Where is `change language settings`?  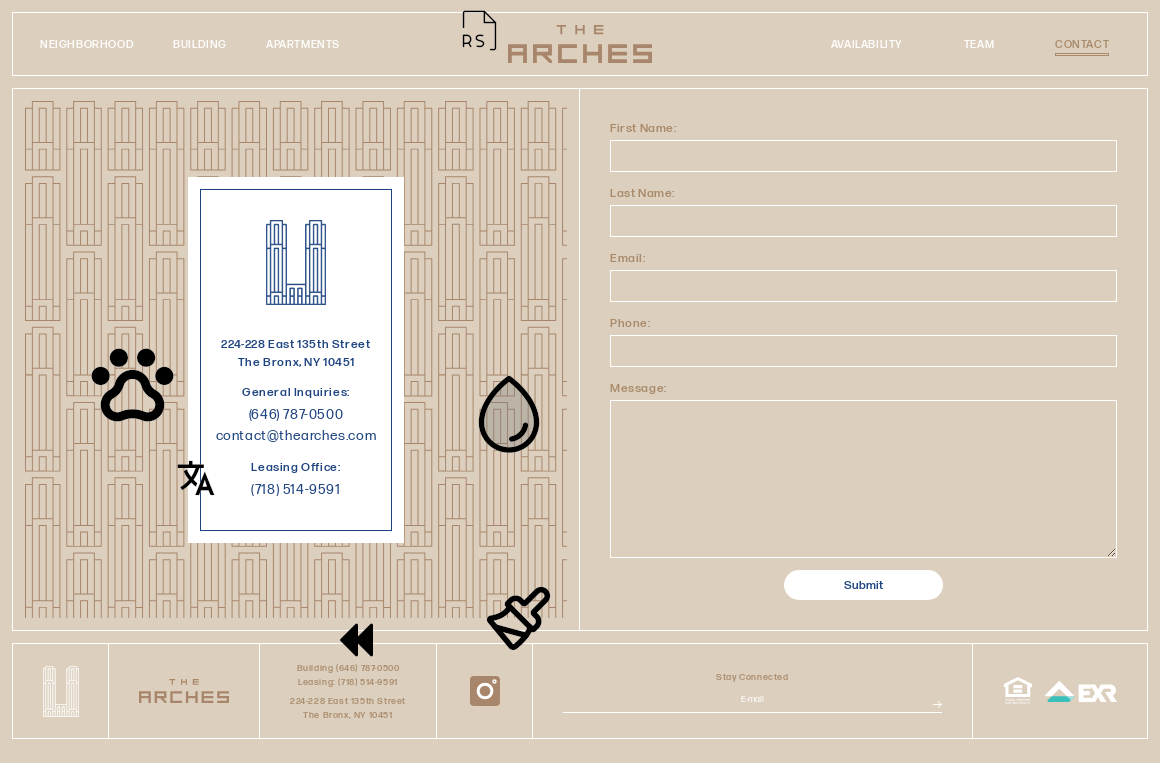
change language settings is located at coordinates (196, 478).